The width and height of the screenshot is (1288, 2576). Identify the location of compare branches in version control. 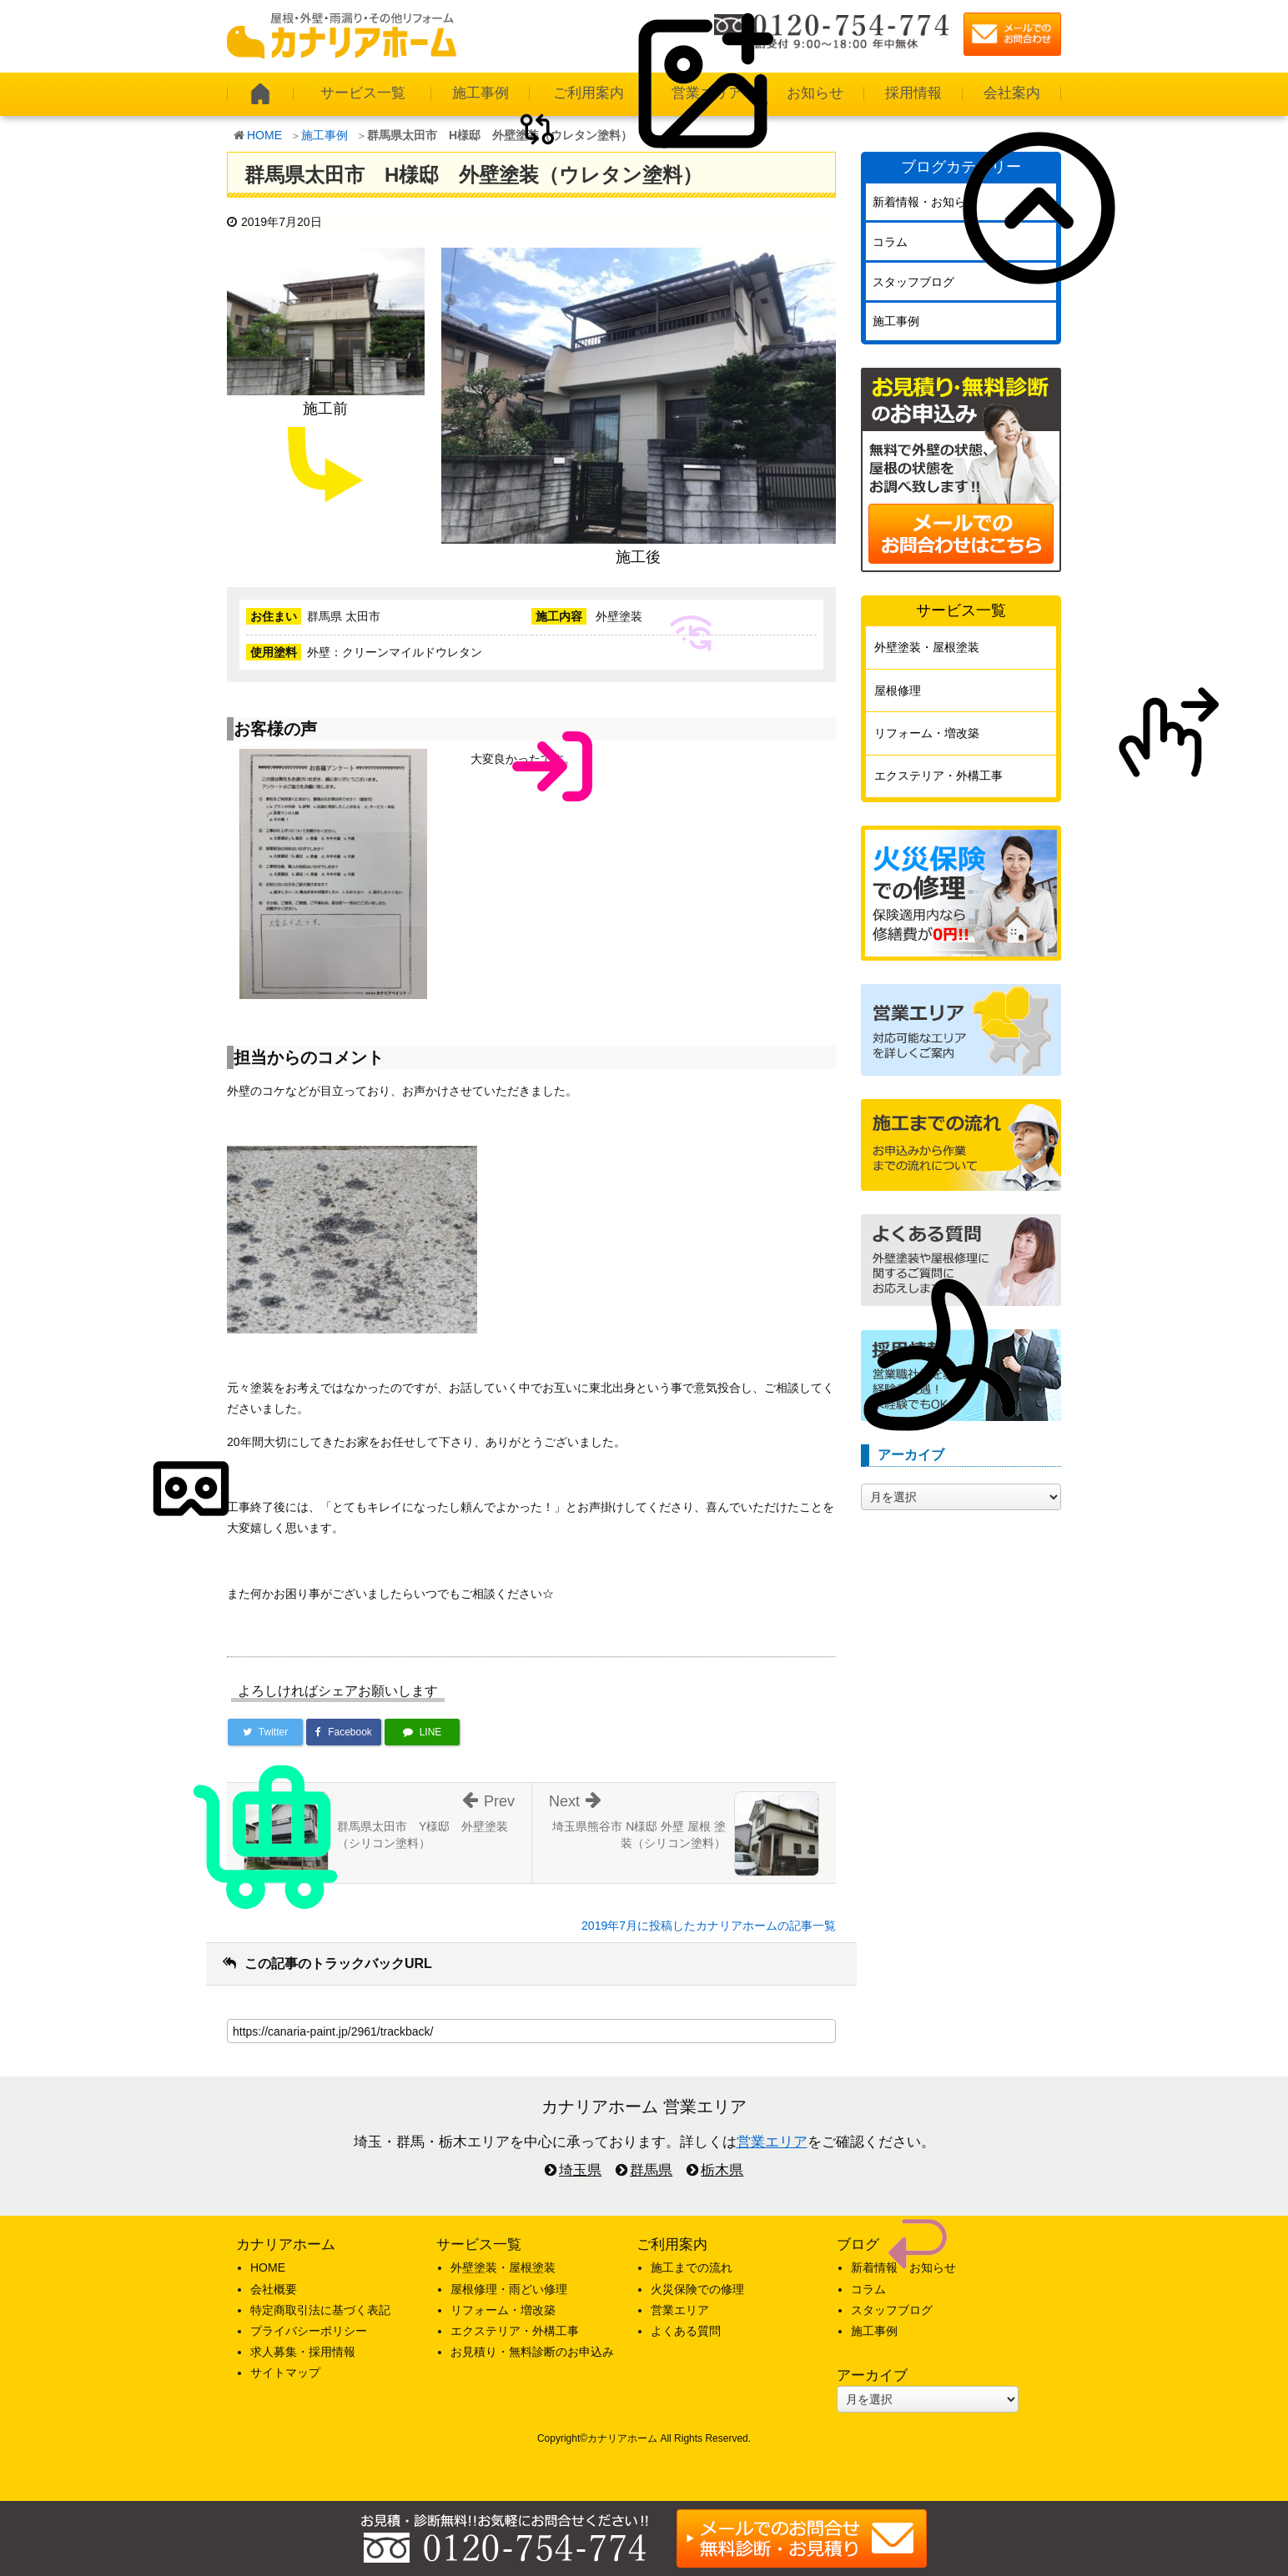
(537, 129).